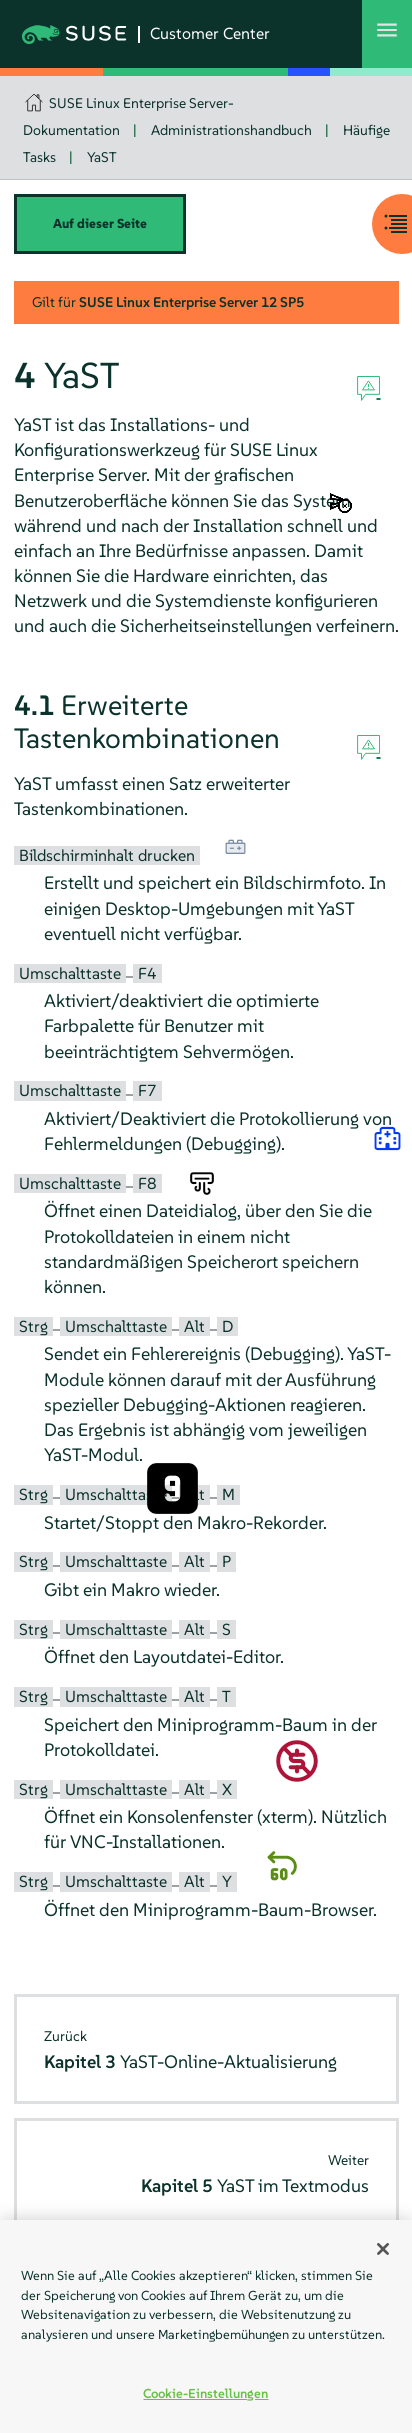 This screenshot has height=2433, width=412. What do you see at coordinates (202, 1183) in the screenshot?
I see `adjust air conditioning or ventilation settings` at bounding box center [202, 1183].